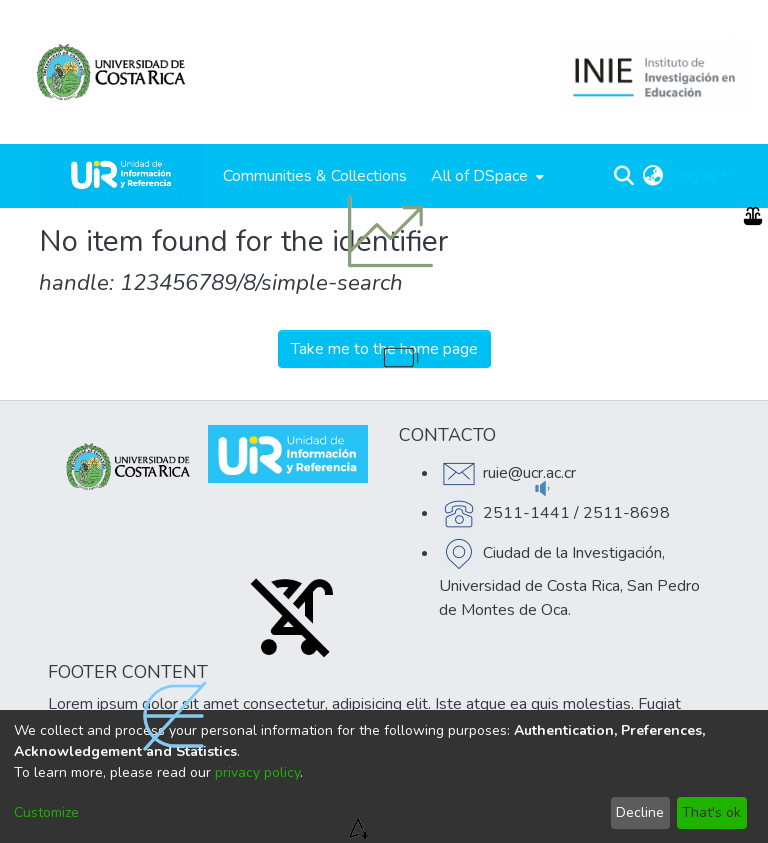 Image resolution: width=768 pixels, height=843 pixels. I want to click on view nearby fountains or water features, so click(753, 216).